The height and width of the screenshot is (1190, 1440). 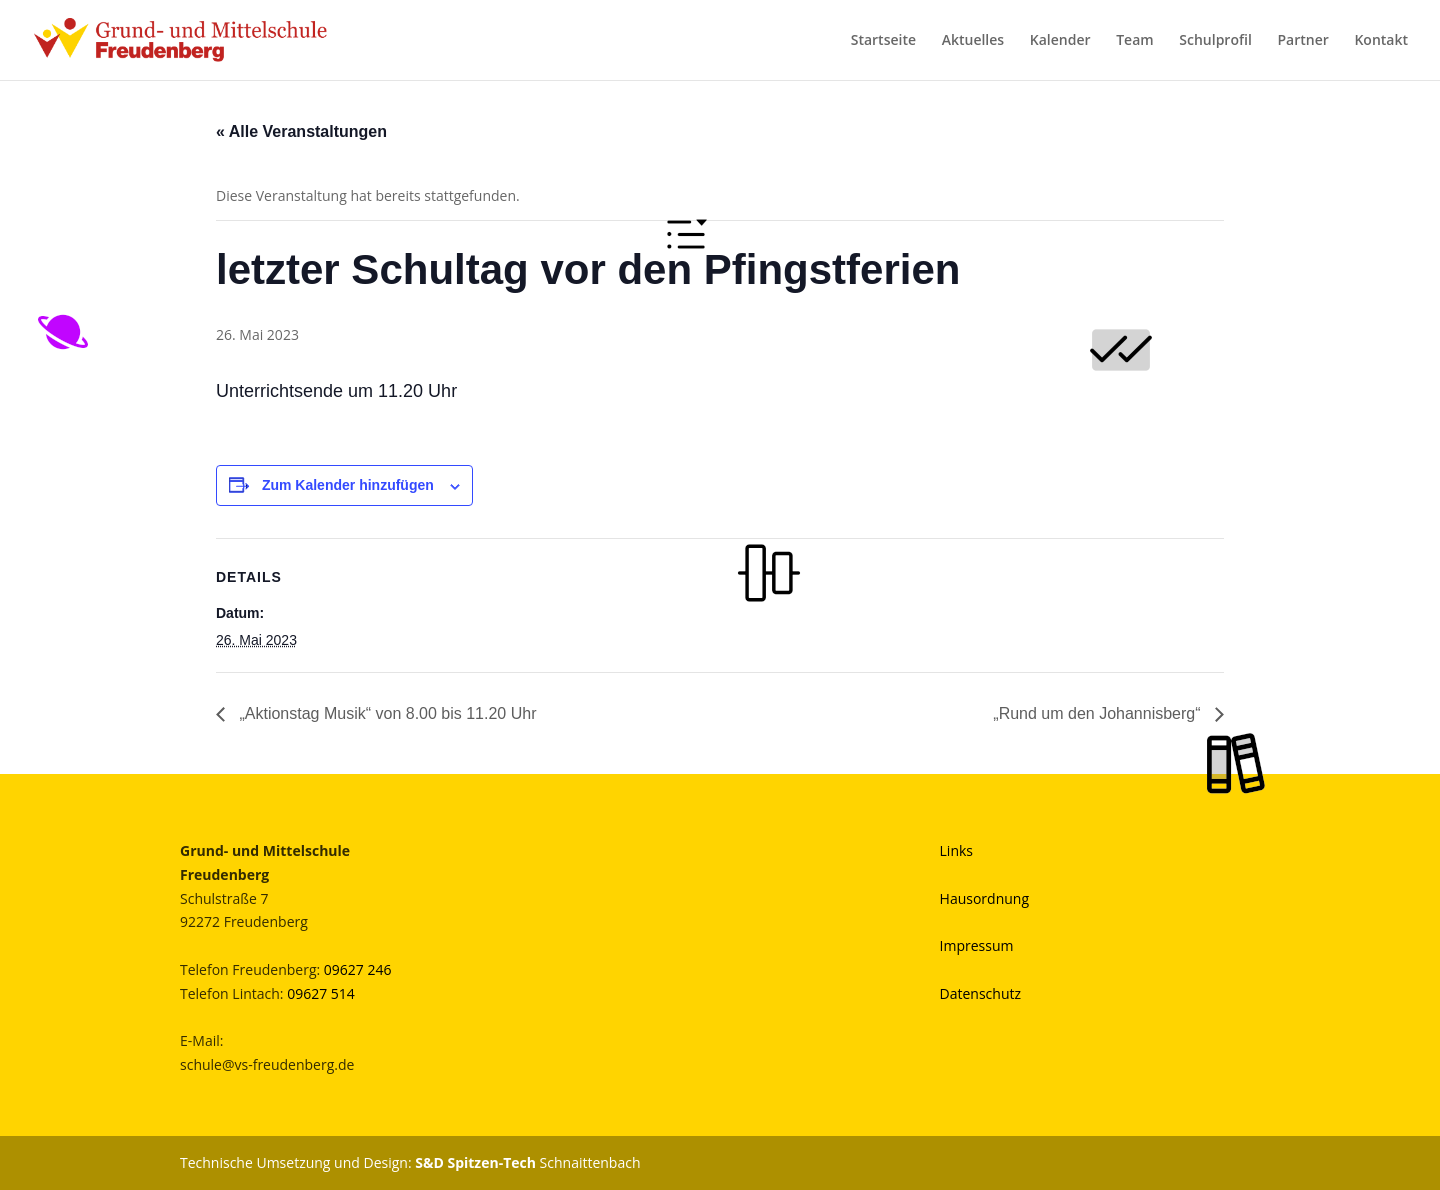 I want to click on align selected objects to vertical center, so click(x=769, y=573).